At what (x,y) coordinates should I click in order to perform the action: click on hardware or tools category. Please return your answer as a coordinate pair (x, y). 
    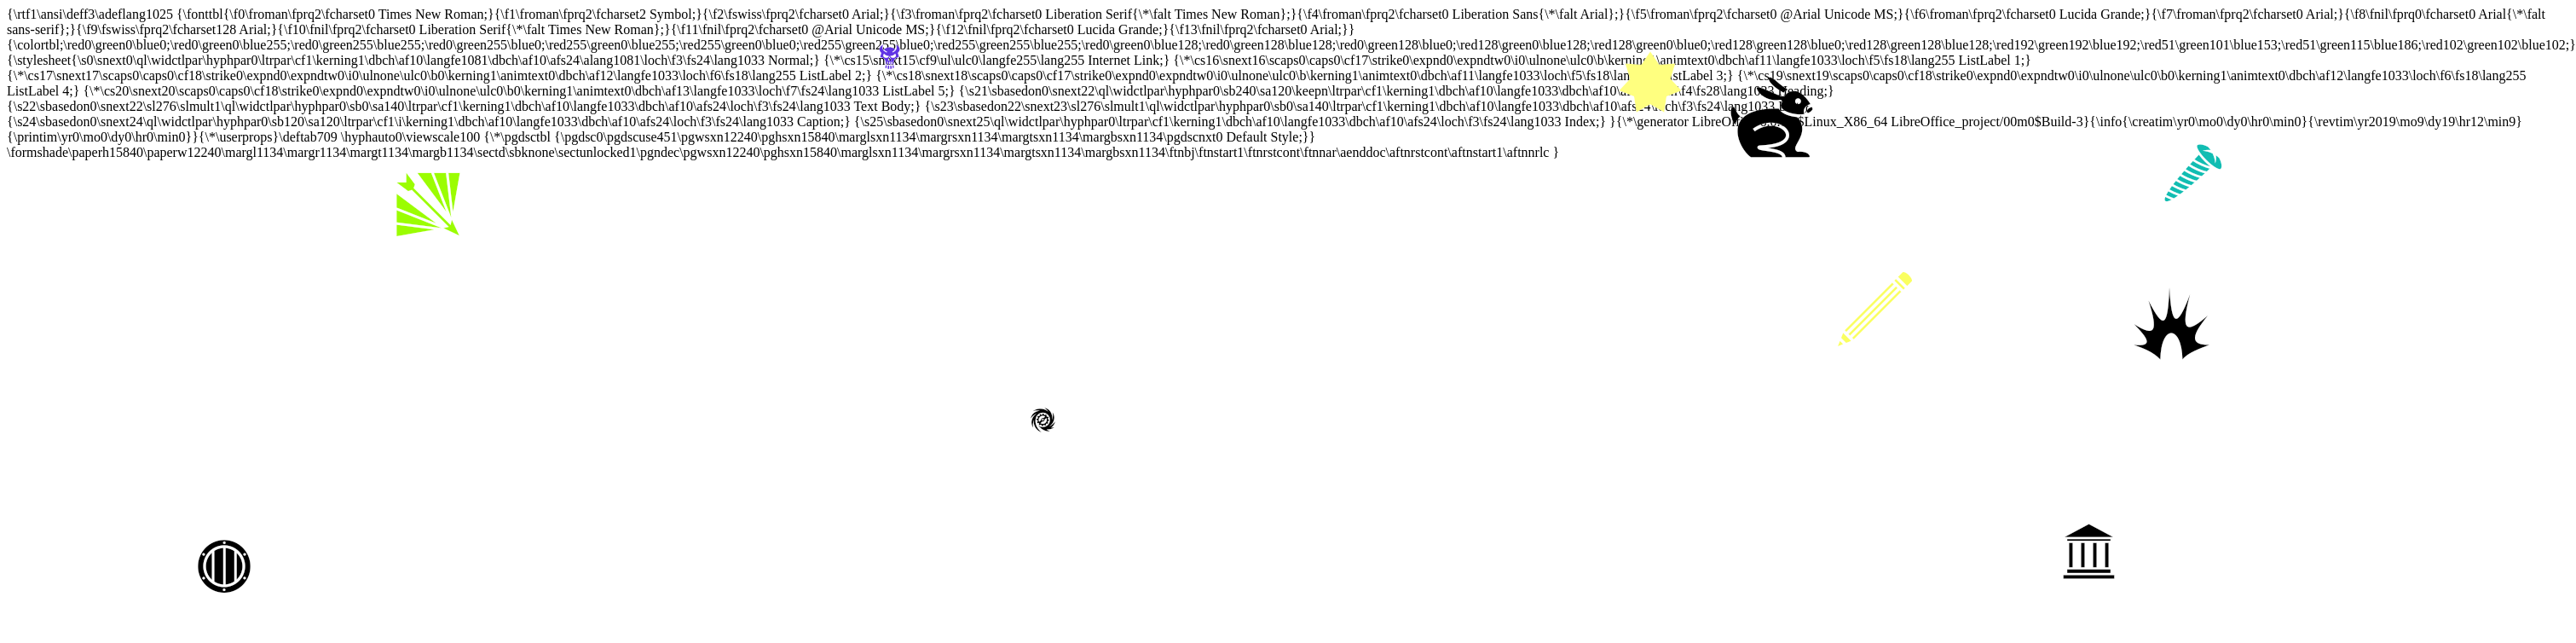
    Looking at the image, I should click on (2192, 172).